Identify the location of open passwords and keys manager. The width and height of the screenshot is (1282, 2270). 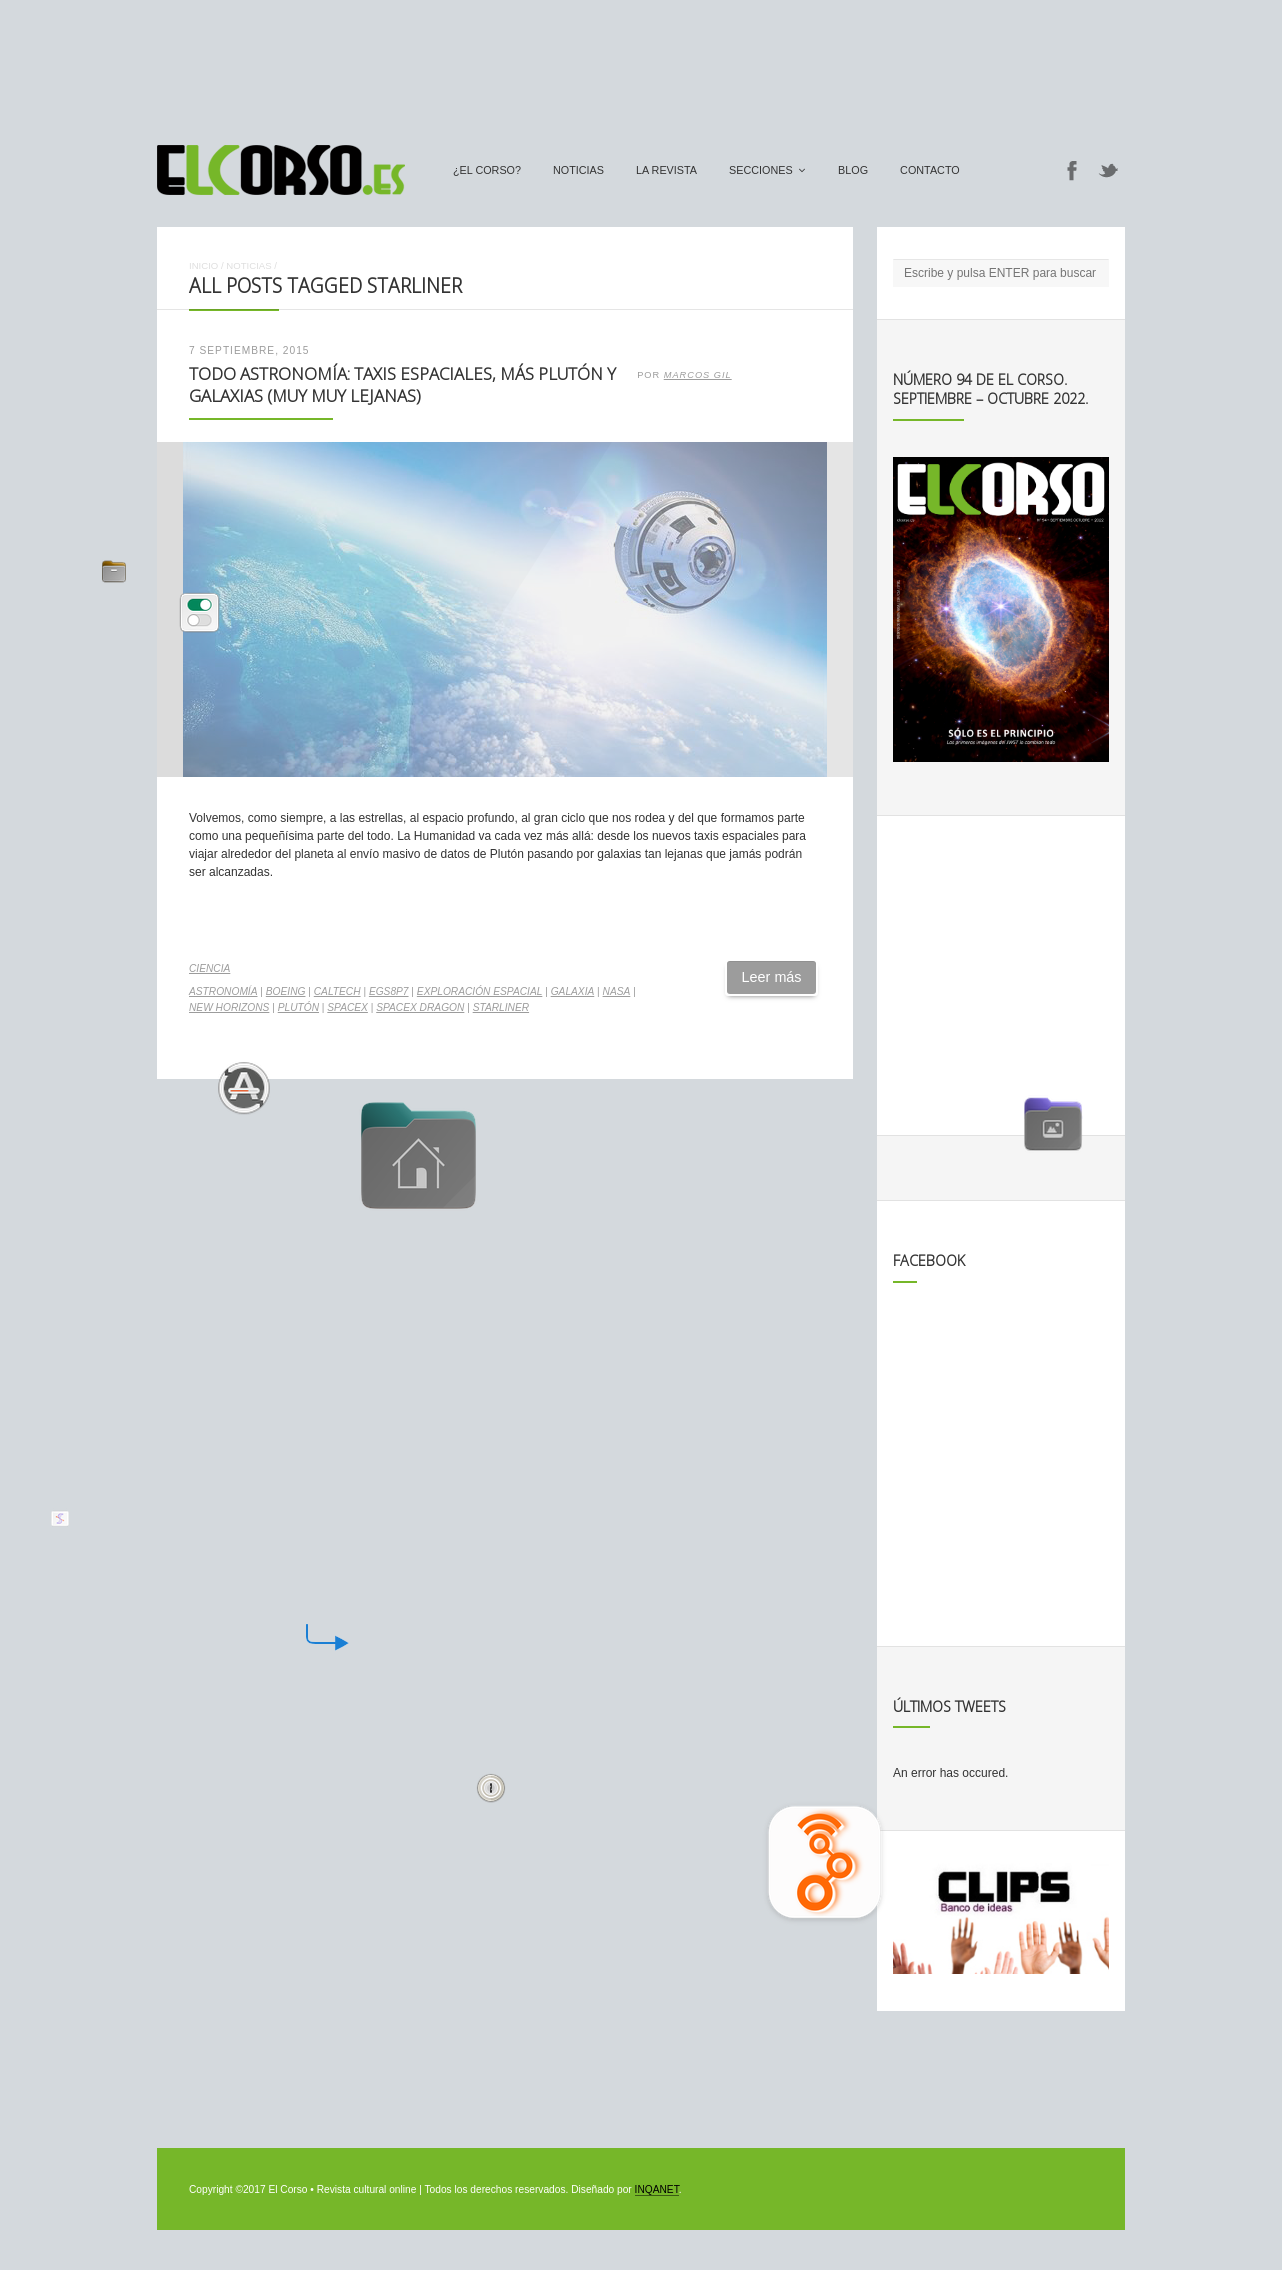
(491, 1788).